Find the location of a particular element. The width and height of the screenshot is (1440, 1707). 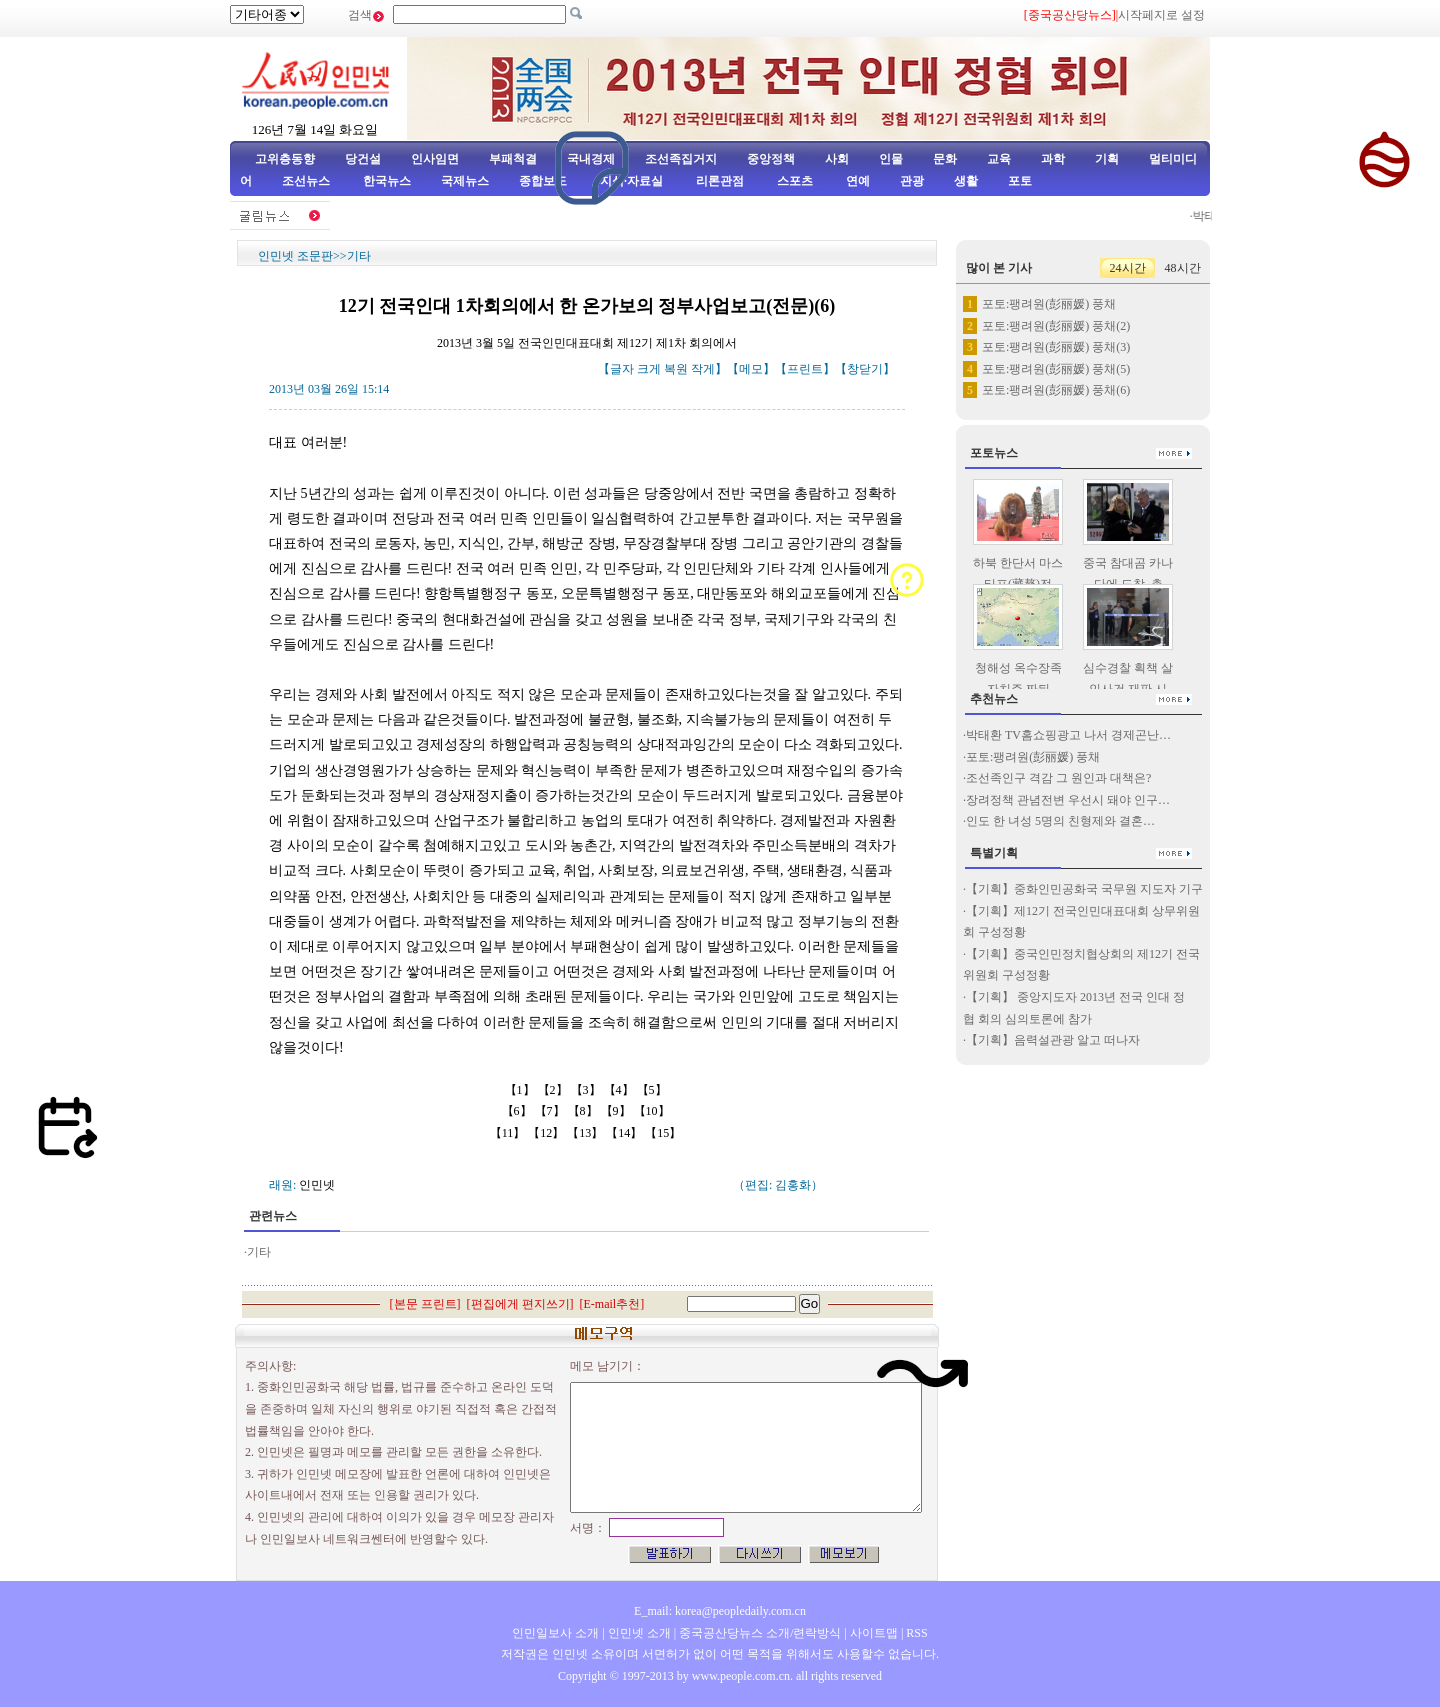

add a sticker to your message is located at coordinates (592, 168).